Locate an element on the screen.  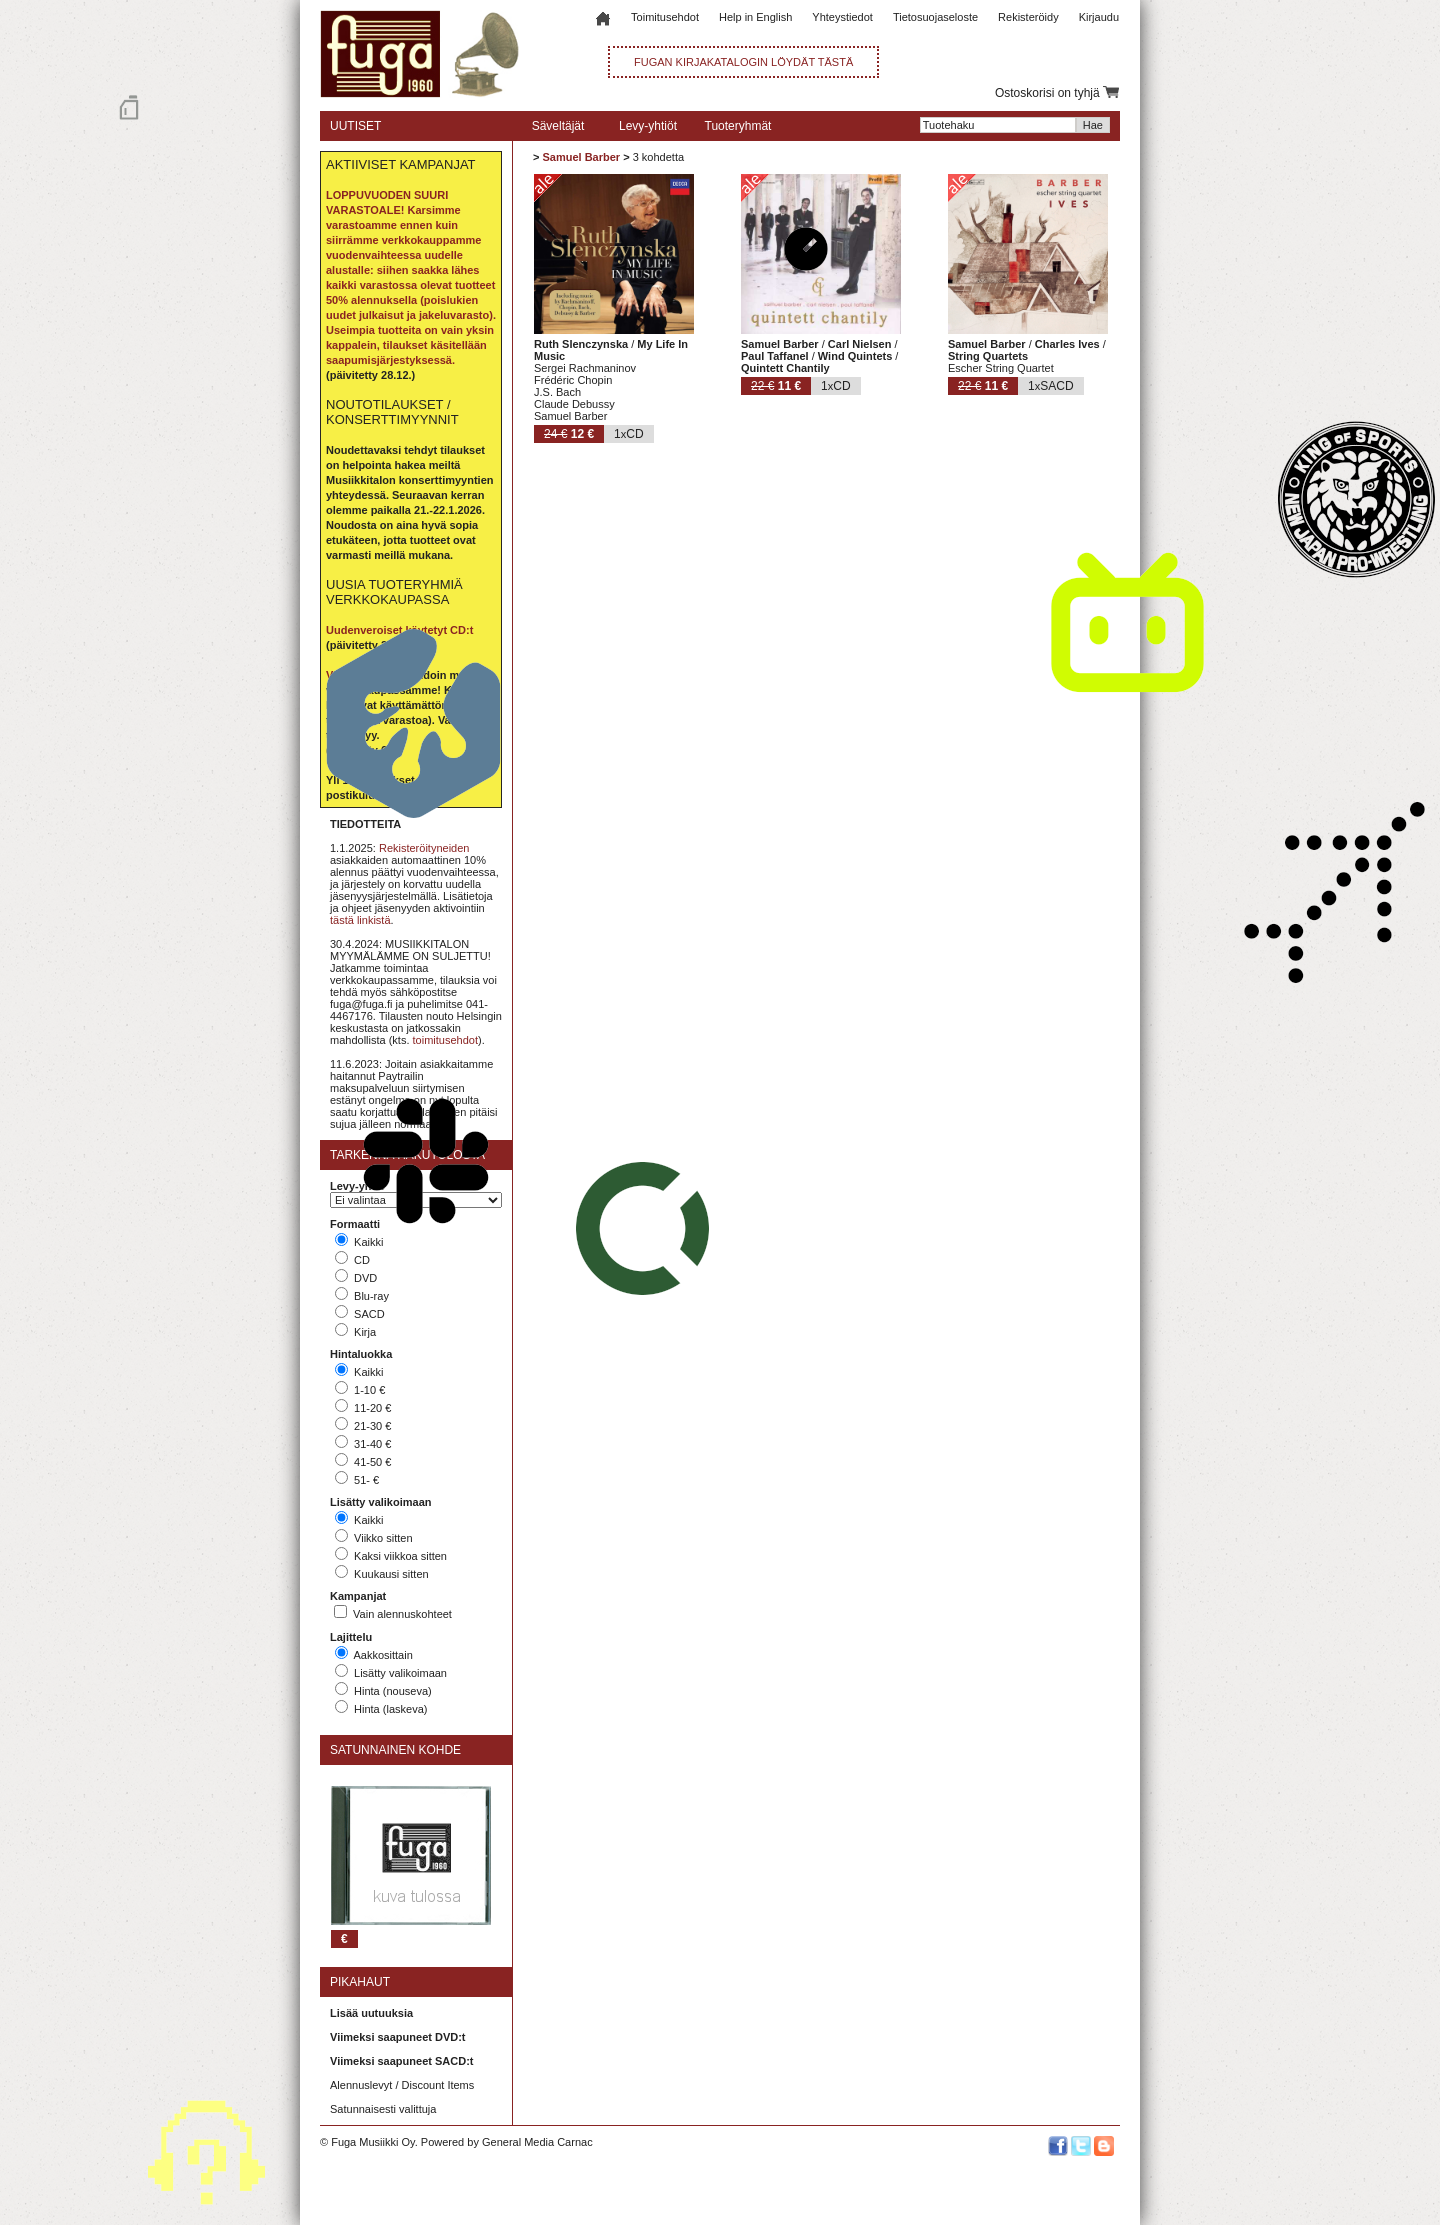
new japan pro-wrestling official logo is located at coordinates (1356, 499).